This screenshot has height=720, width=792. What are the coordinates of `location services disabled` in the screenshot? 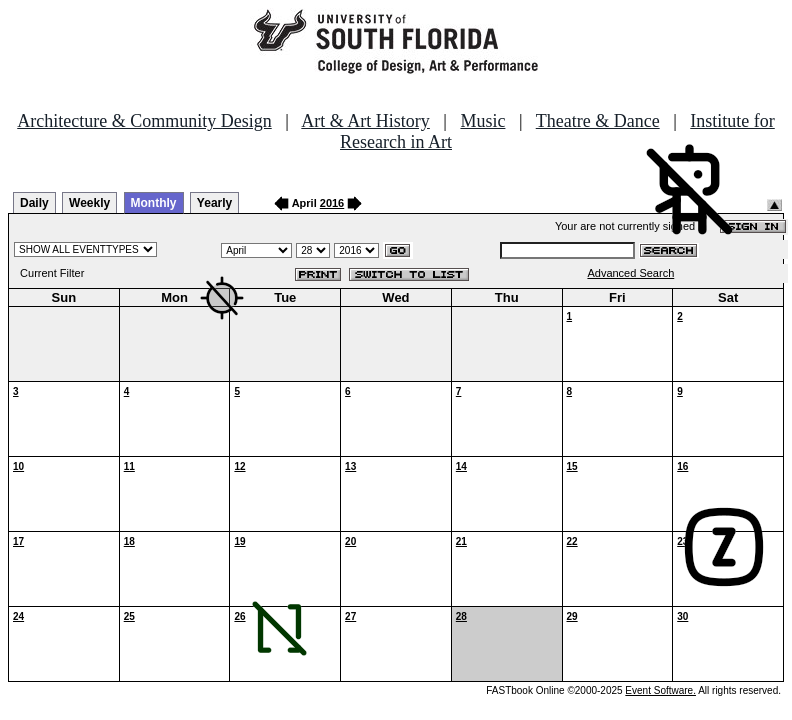 It's located at (222, 298).